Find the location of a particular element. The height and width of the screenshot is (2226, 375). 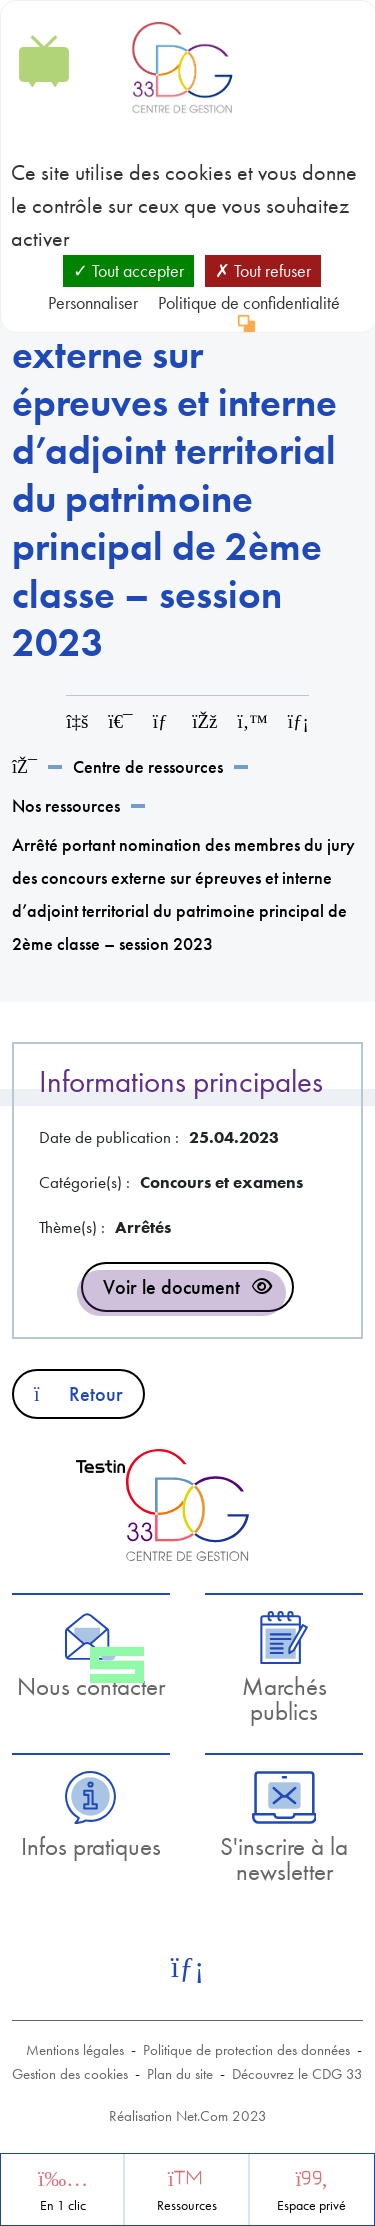

suckless software project logo is located at coordinates (117, 1665).